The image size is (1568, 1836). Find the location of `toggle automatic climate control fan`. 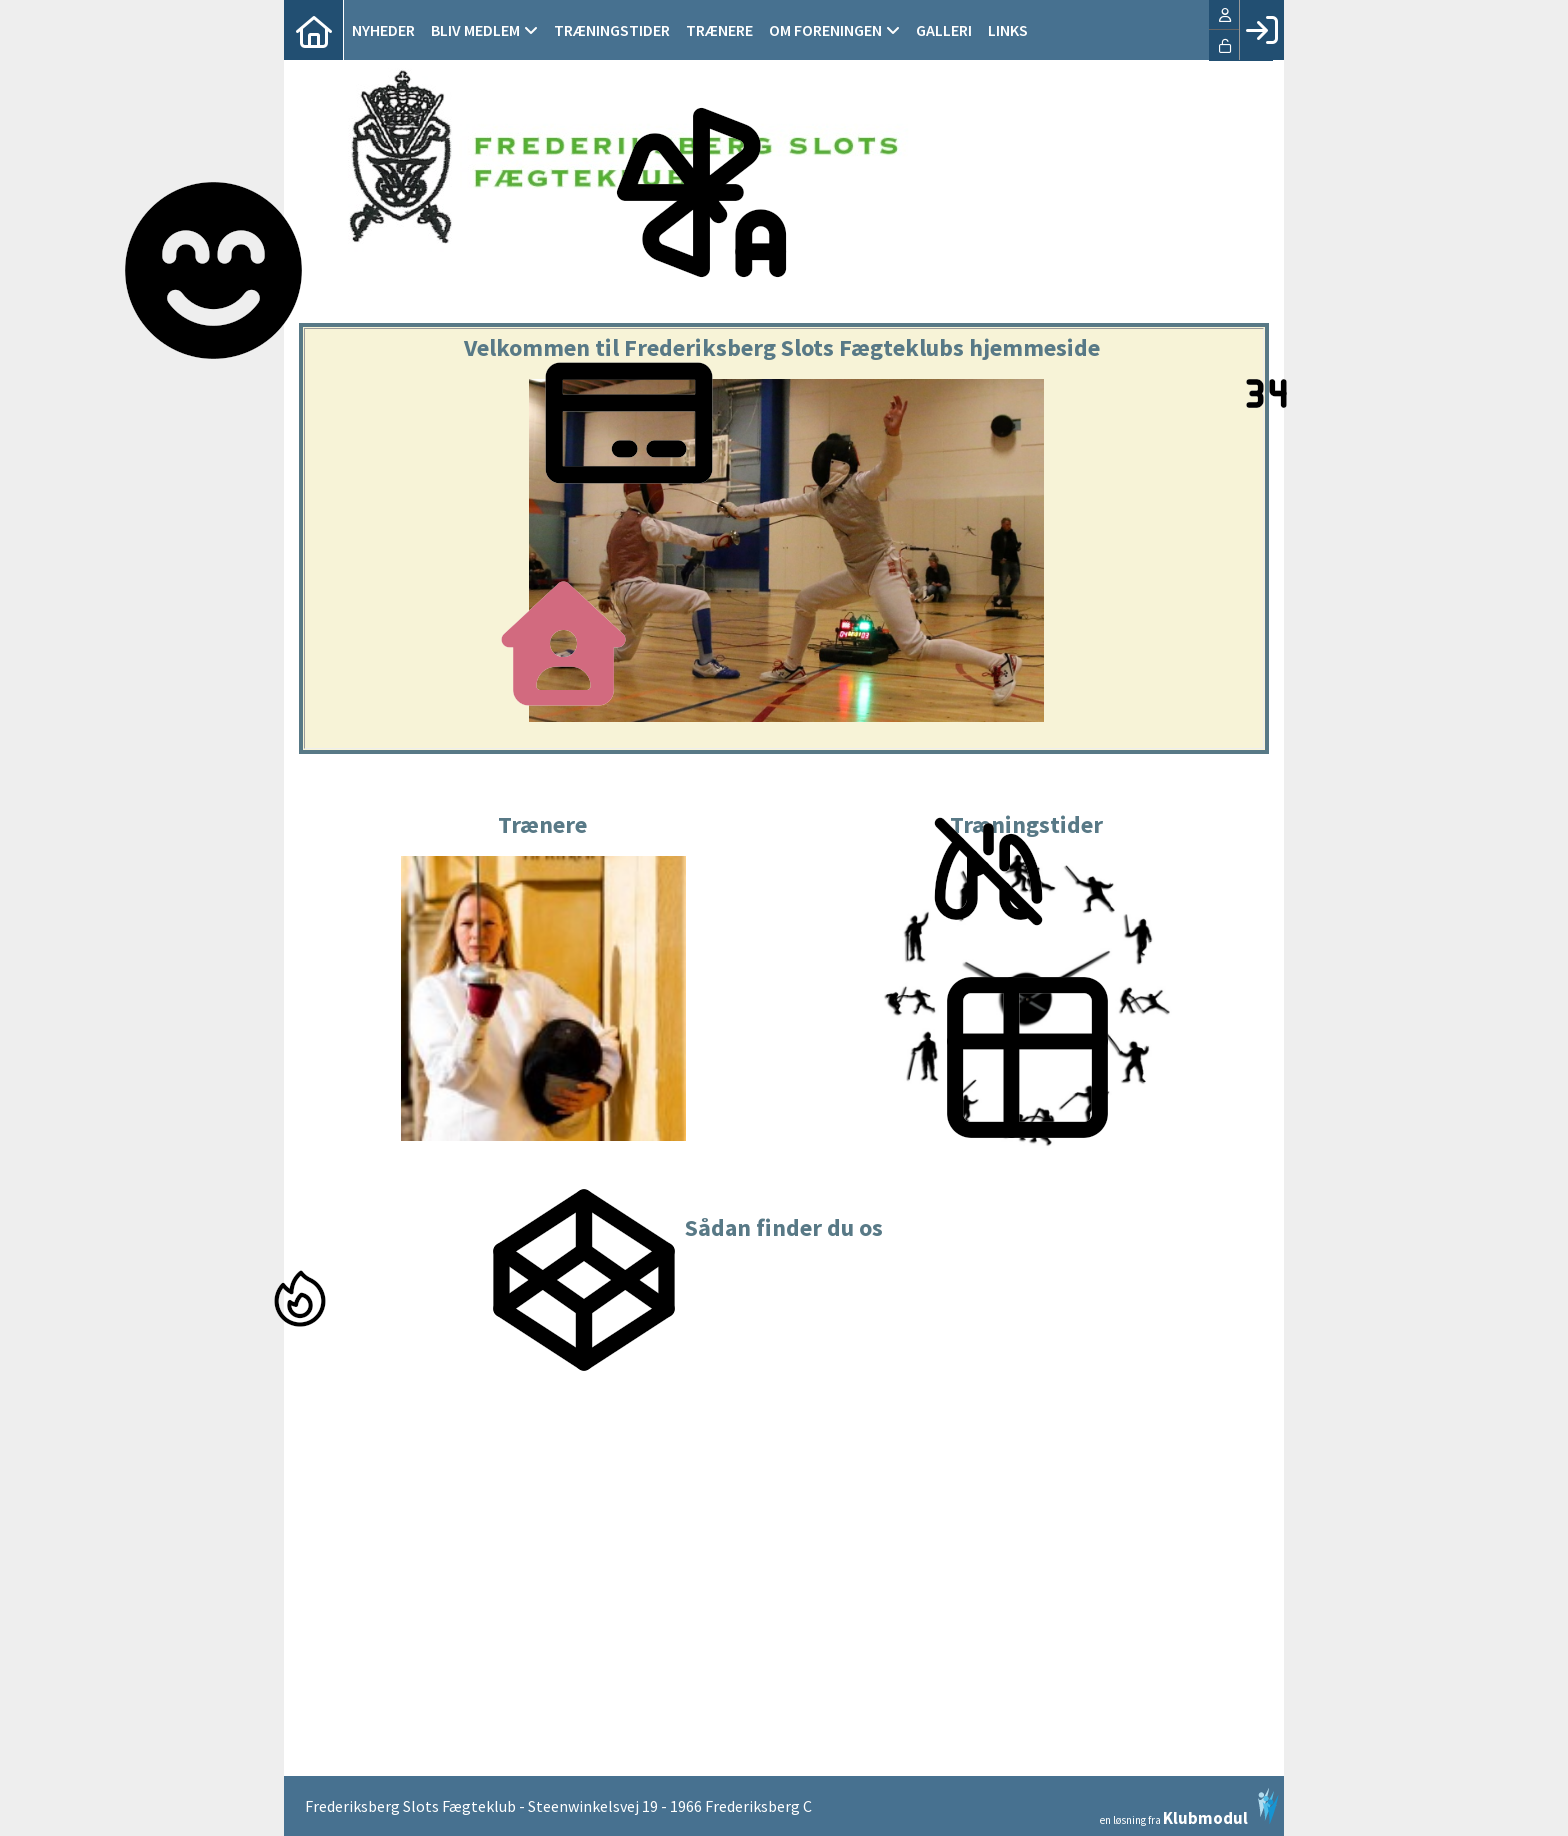

toggle automatic climate control fan is located at coordinates (701, 192).